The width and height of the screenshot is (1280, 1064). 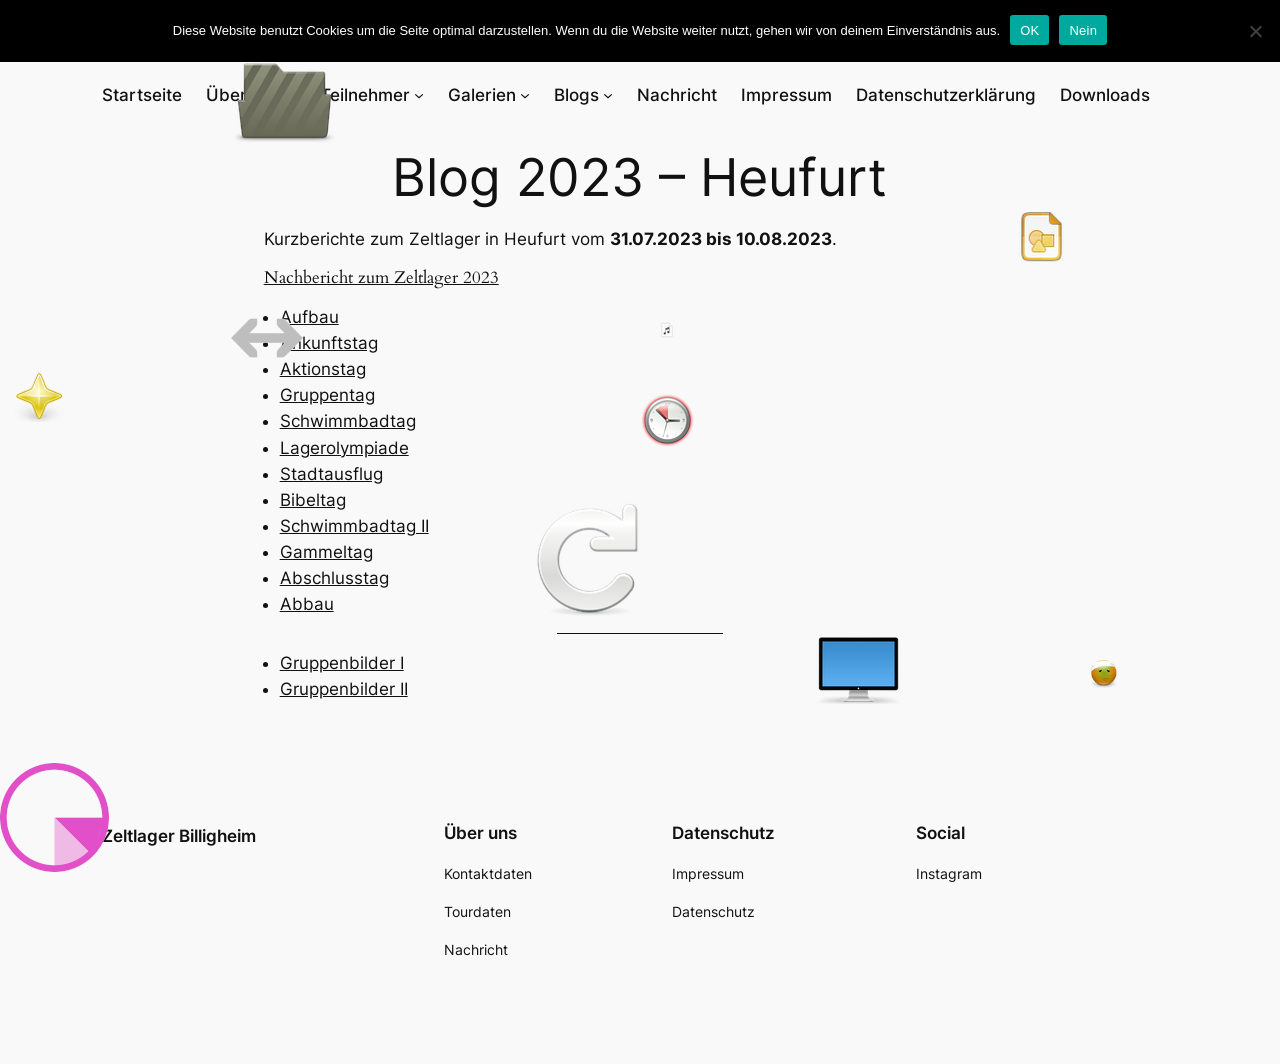 What do you see at coordinates (668, 420) in the screenshot?
I see `indicates an upcoming appointment or event` at bounding box center [668, 420].